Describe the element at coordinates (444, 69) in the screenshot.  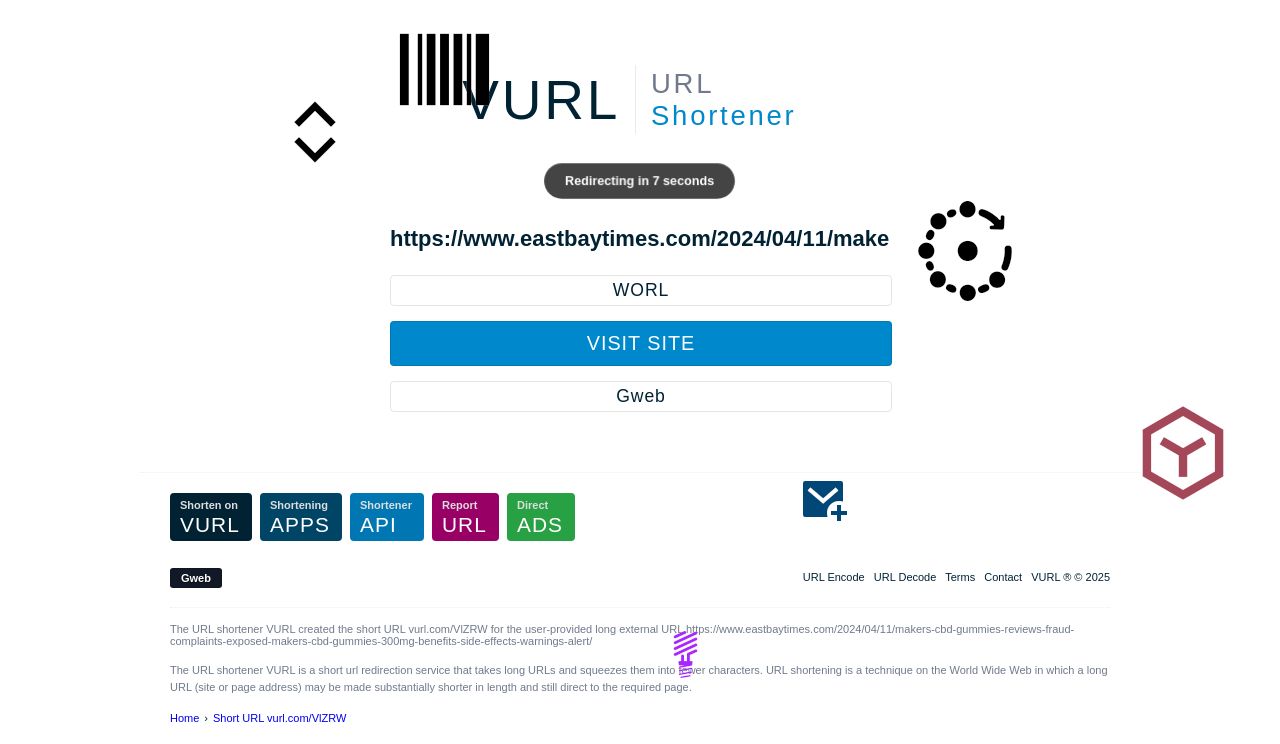
I see `scan a barcode` at that location.